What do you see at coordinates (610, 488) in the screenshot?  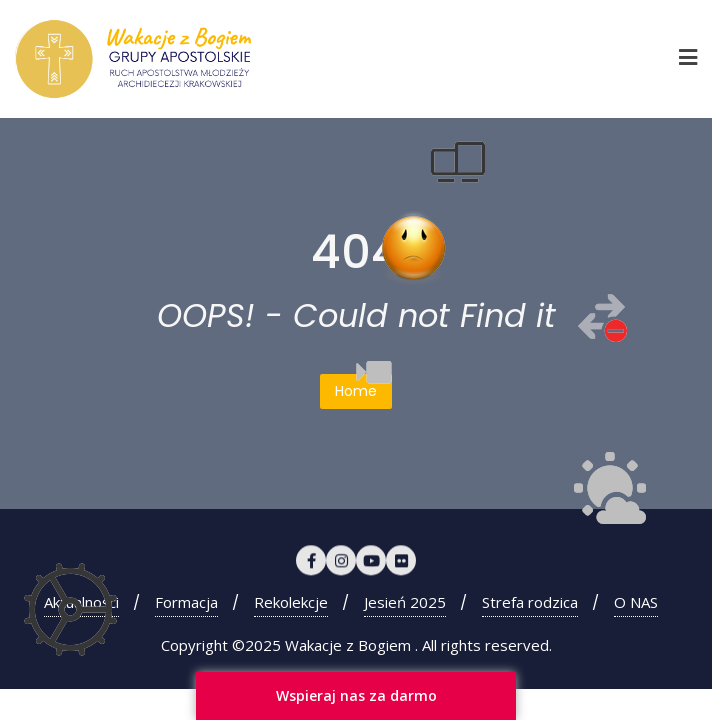 I see `indicates partly cloudy weather conditions` at bounding box center [610, 488].